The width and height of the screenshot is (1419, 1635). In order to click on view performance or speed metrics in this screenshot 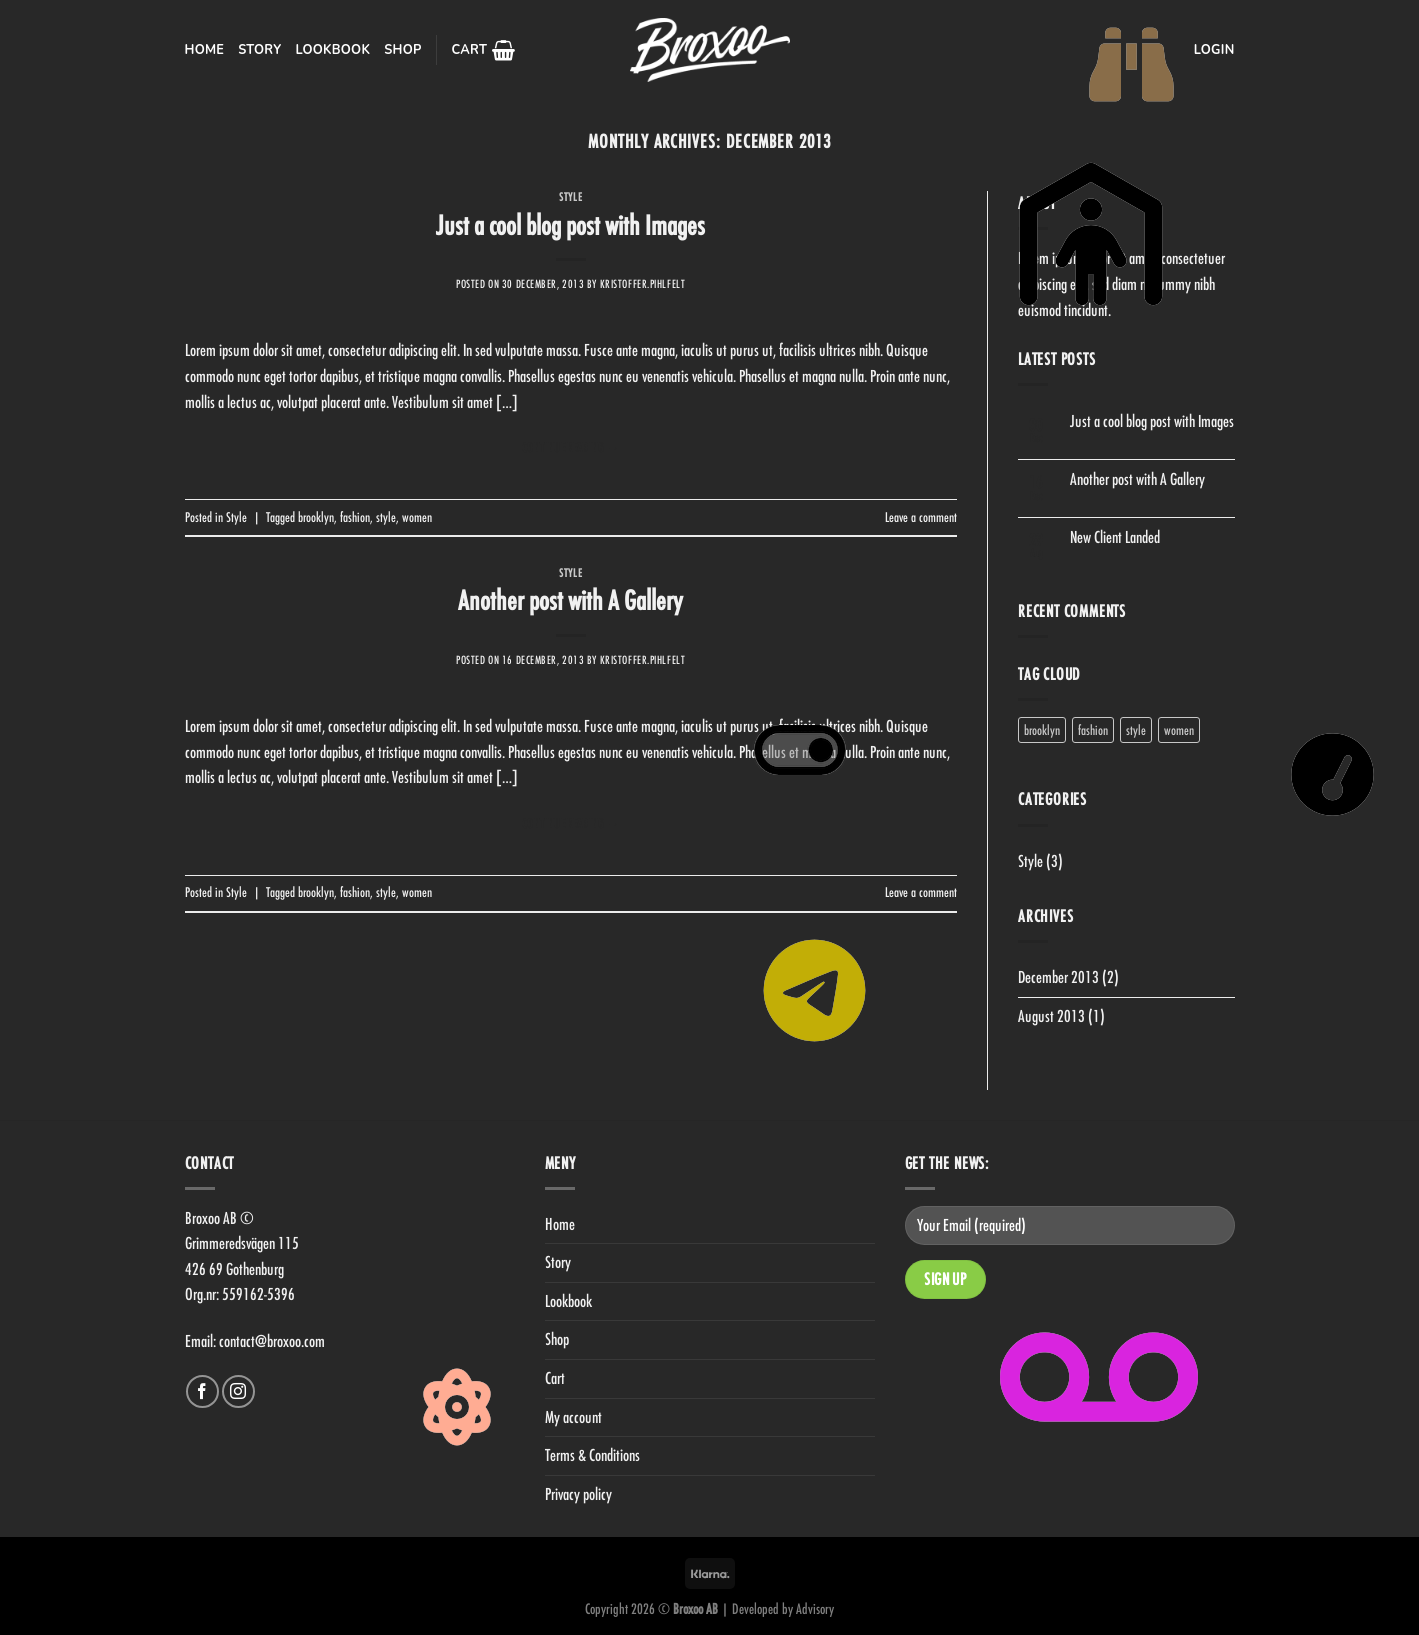, I will do `click(1332, 774)`.